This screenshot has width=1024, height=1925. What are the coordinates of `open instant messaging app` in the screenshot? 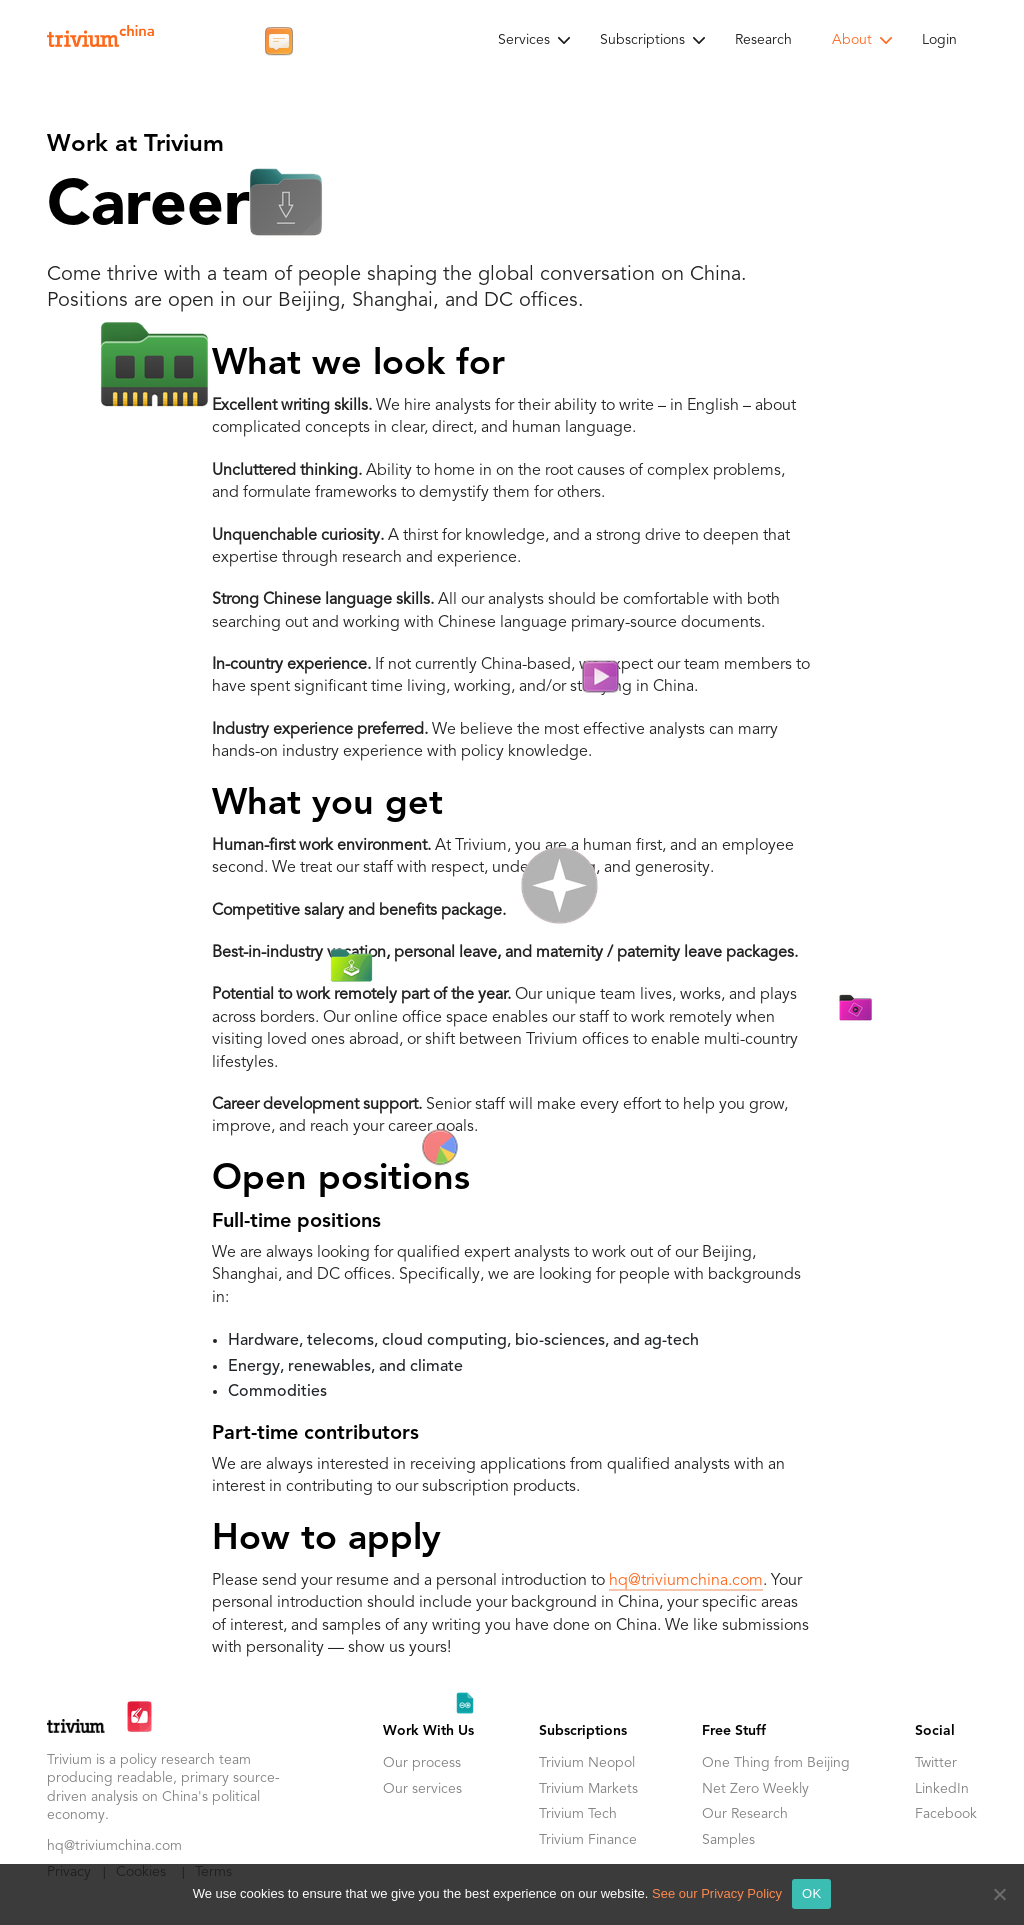 It's located at (279, 41).